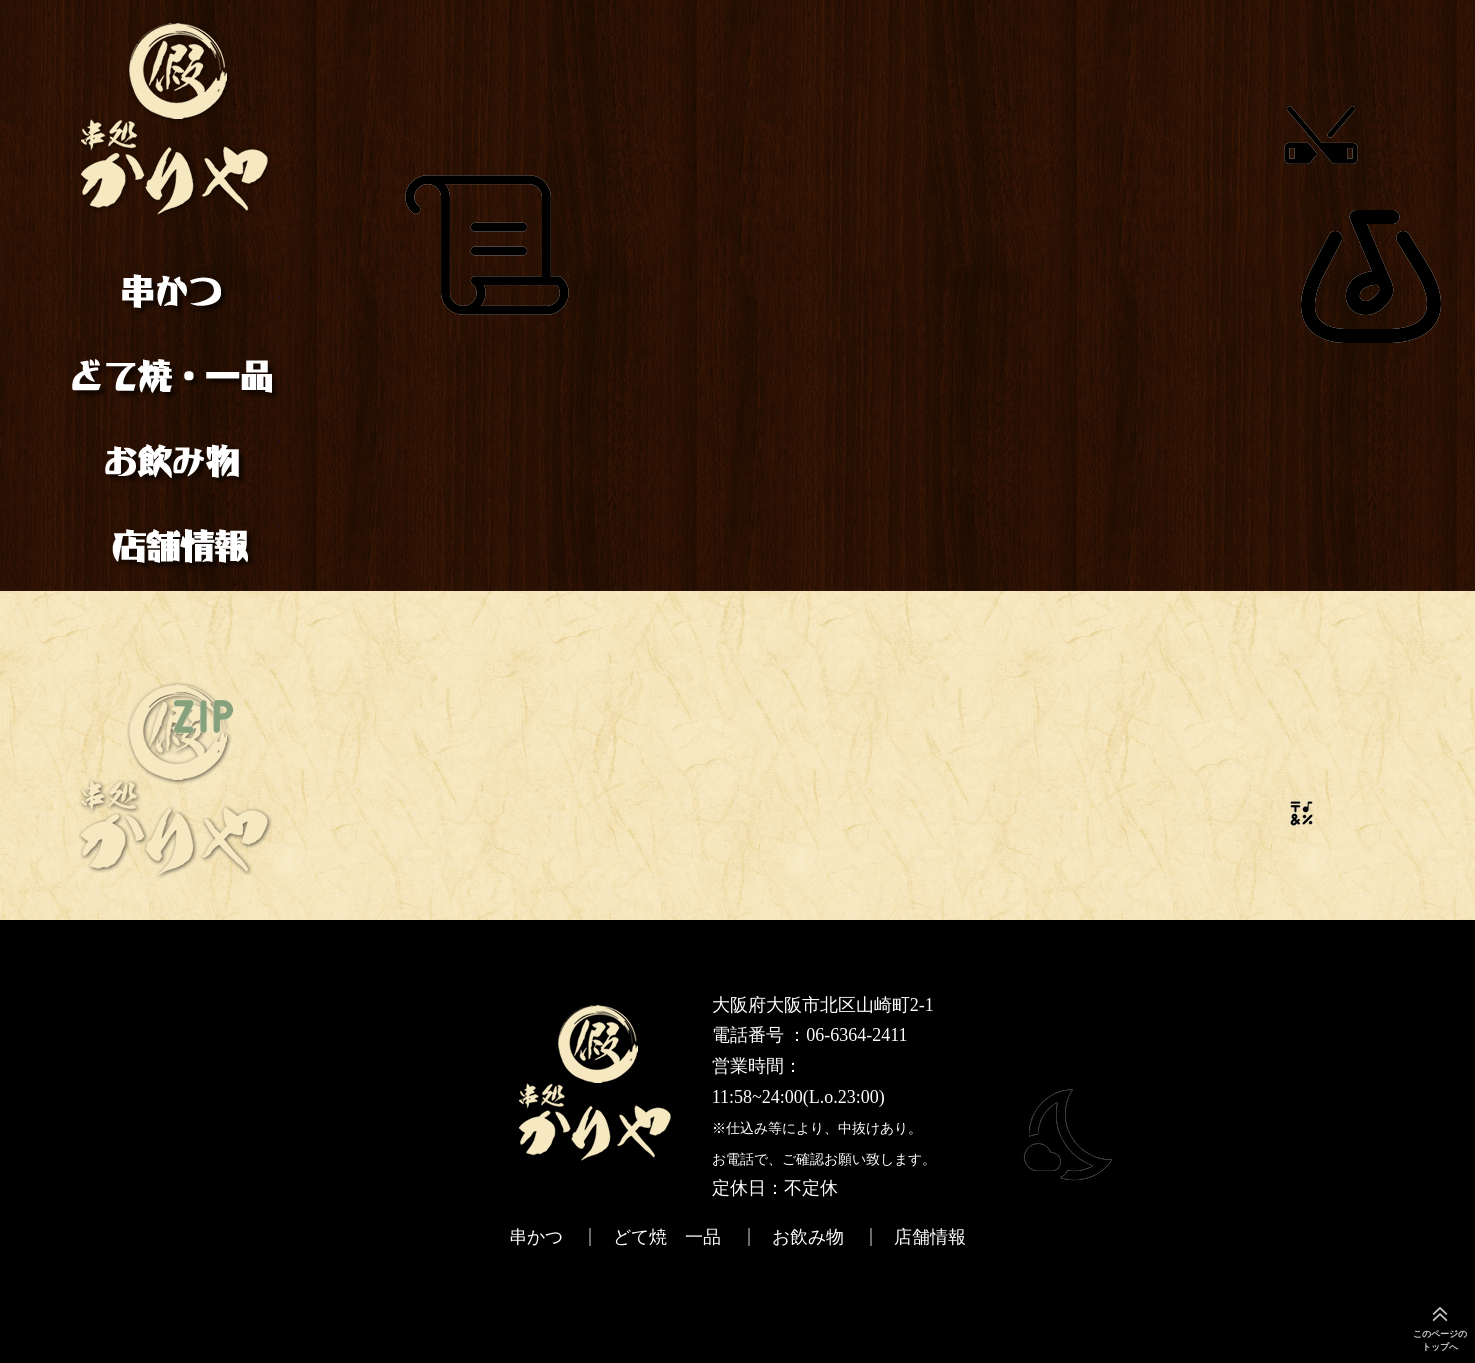  Describe the element at coordinates (1321, 135) in the screenshot. I see `view hockey scores or stats` at that location.